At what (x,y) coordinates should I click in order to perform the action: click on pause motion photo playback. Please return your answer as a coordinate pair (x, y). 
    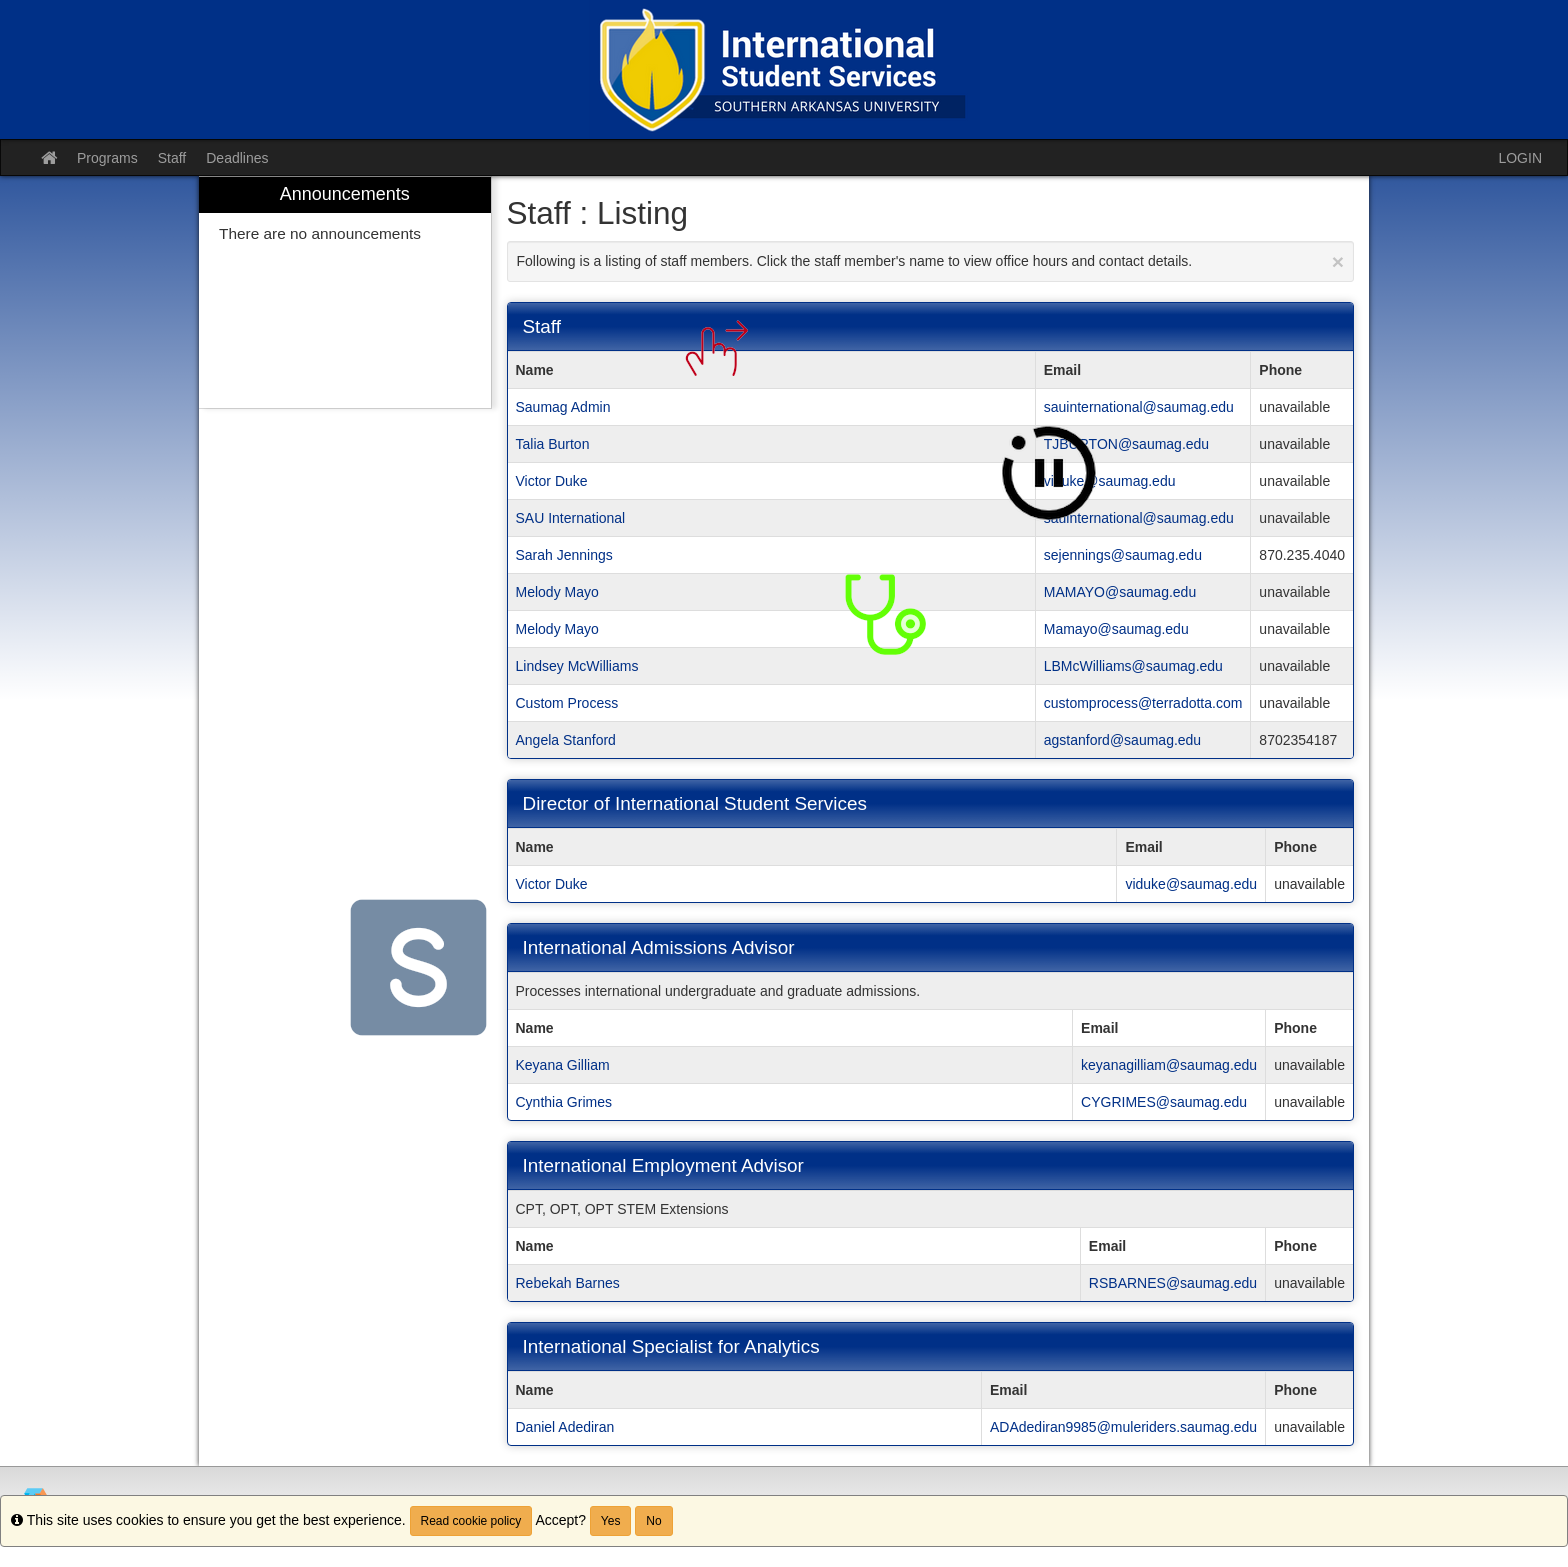
    Looking at the image, I should click on (1049, 473).